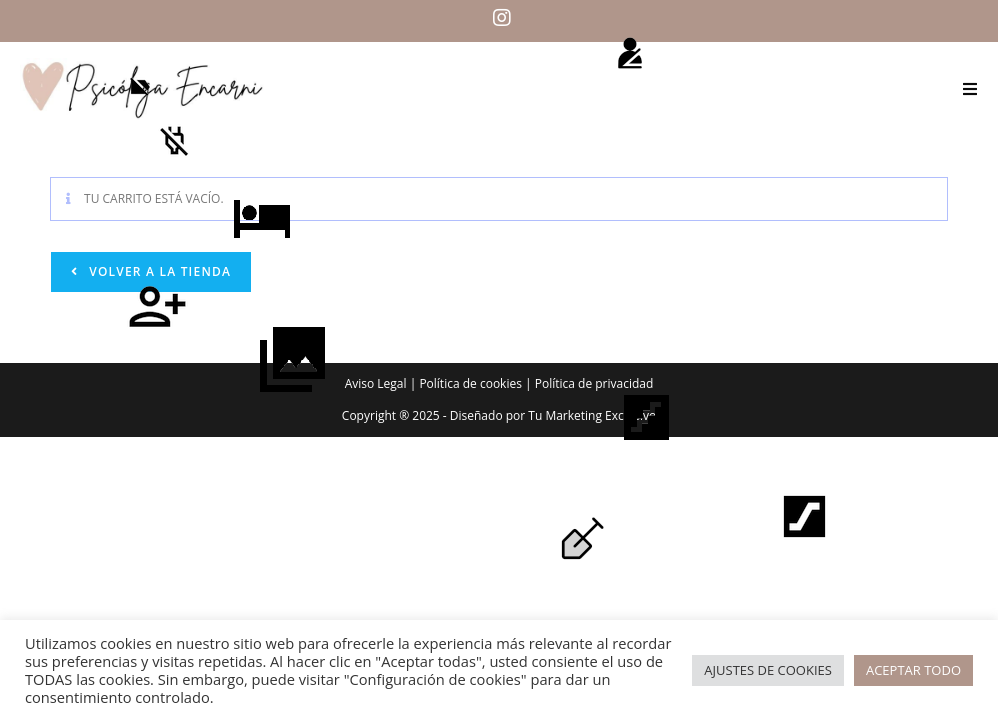 The image size is (998, 720). What do you see at coordinates (646, 417) in the screenshot?
I see `indicates stairs or stairway access` at bounding box center [646, 417].